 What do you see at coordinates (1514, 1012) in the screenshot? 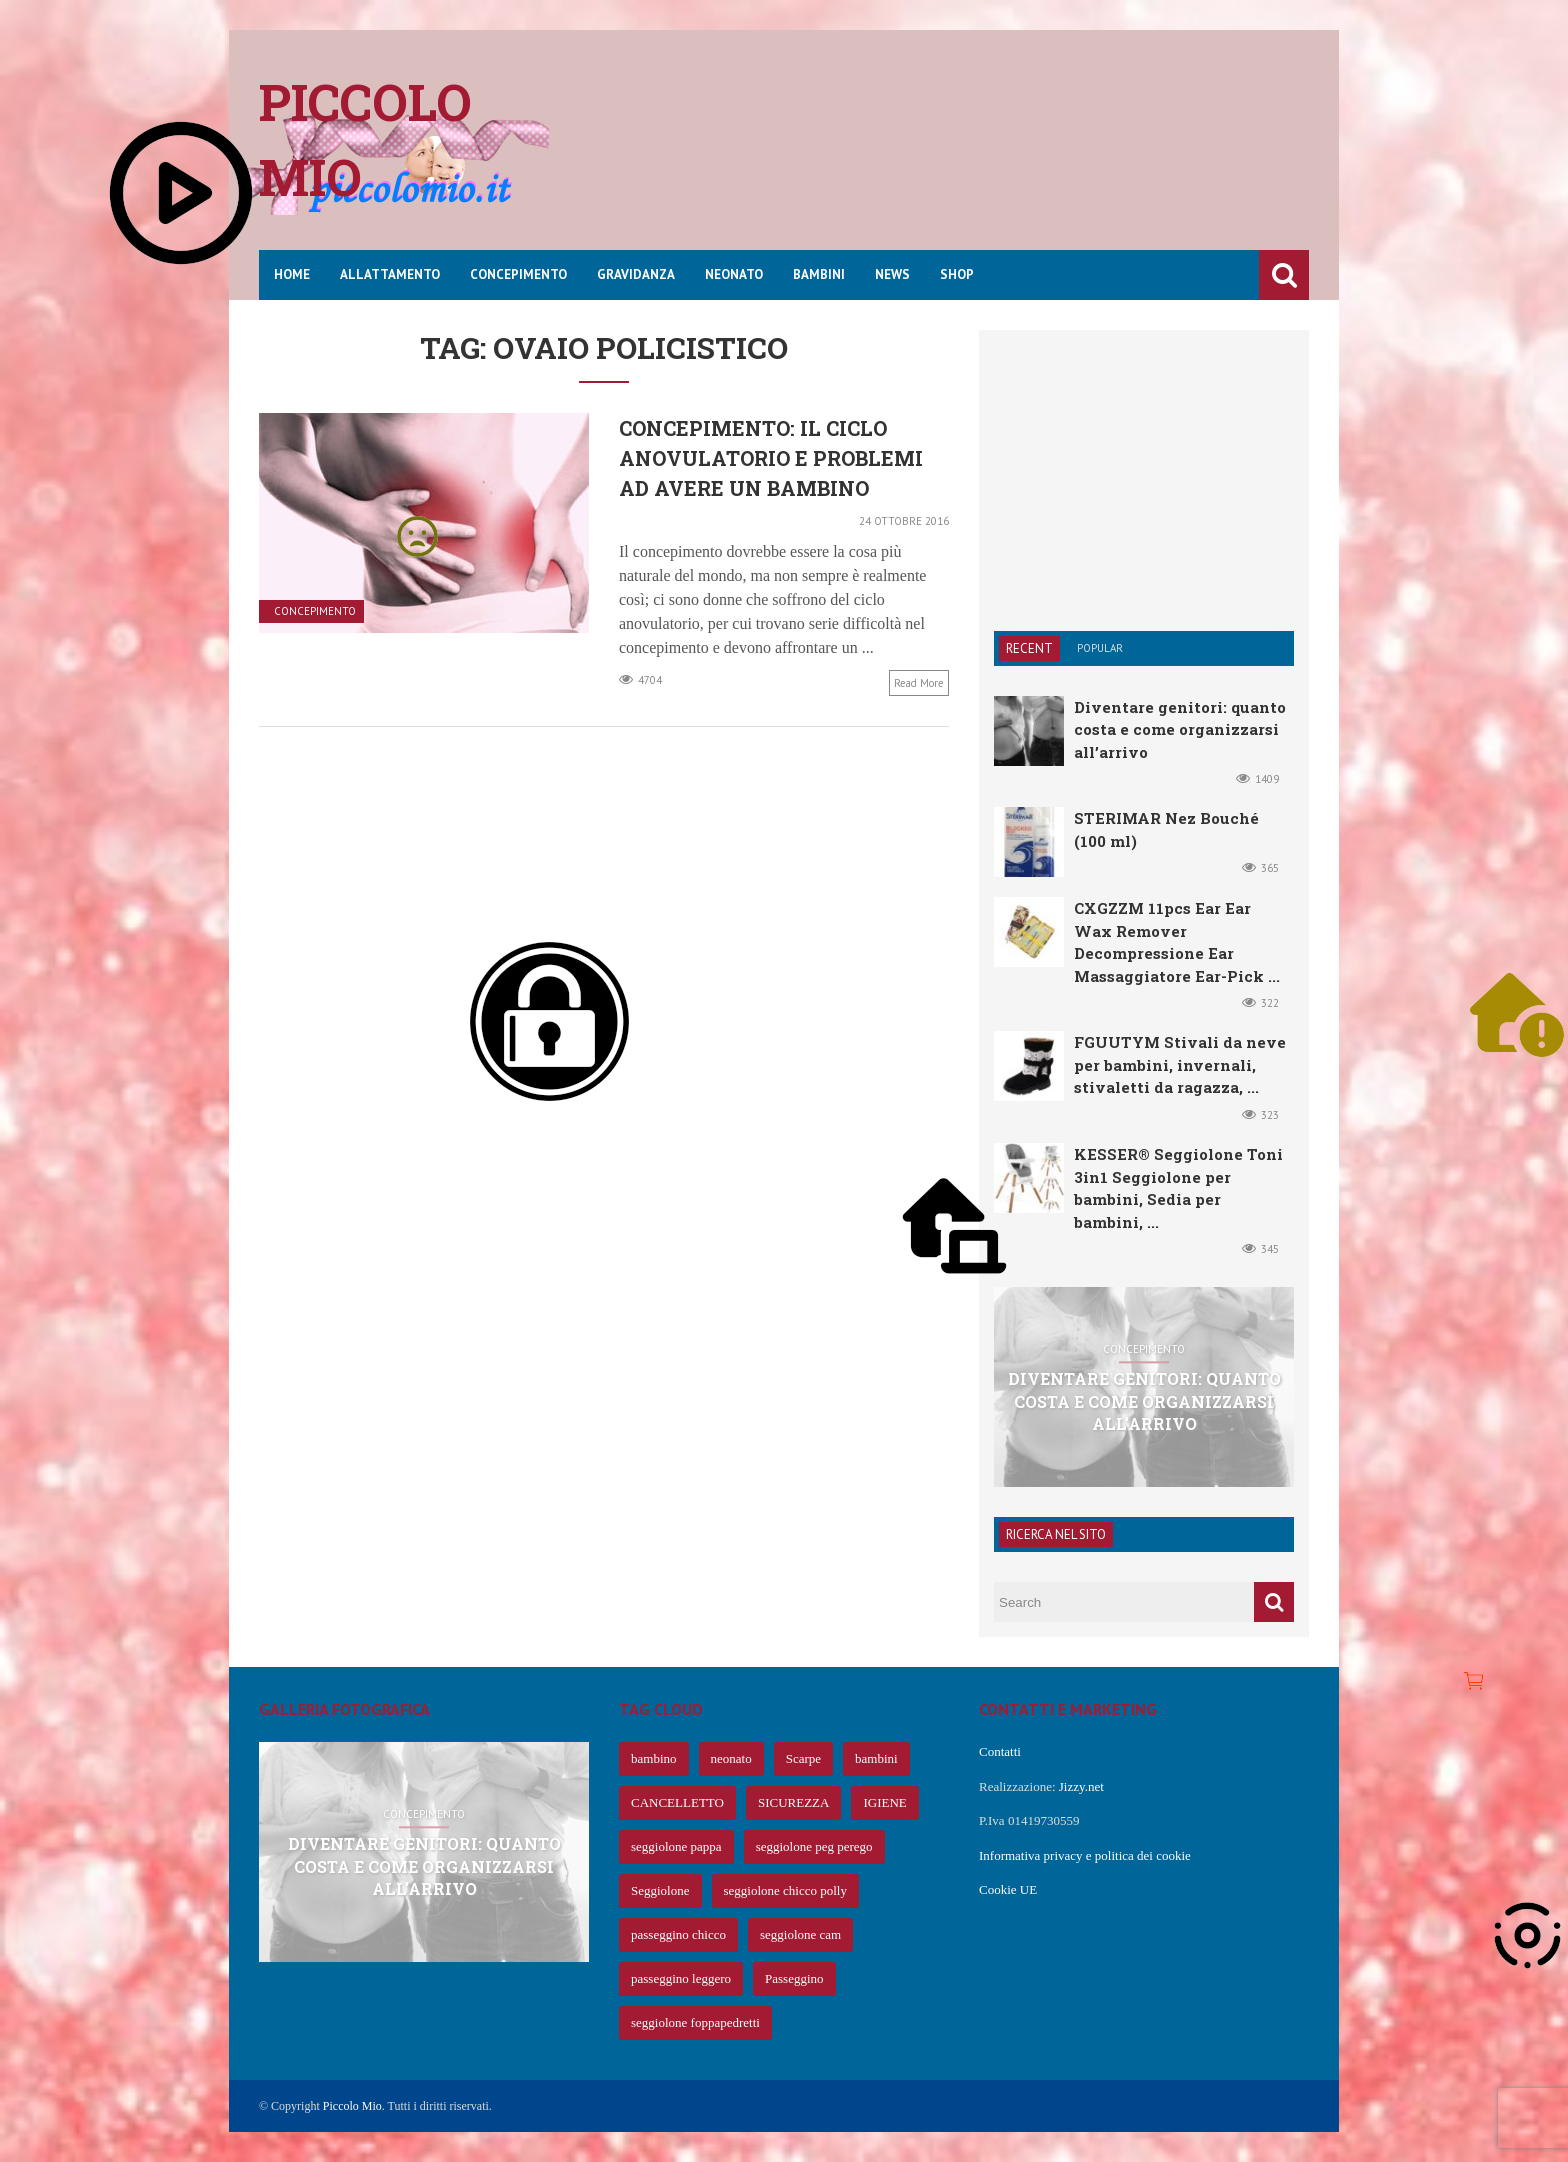
I see `home alert or warning notification` at bounding box center [1514, 1012].